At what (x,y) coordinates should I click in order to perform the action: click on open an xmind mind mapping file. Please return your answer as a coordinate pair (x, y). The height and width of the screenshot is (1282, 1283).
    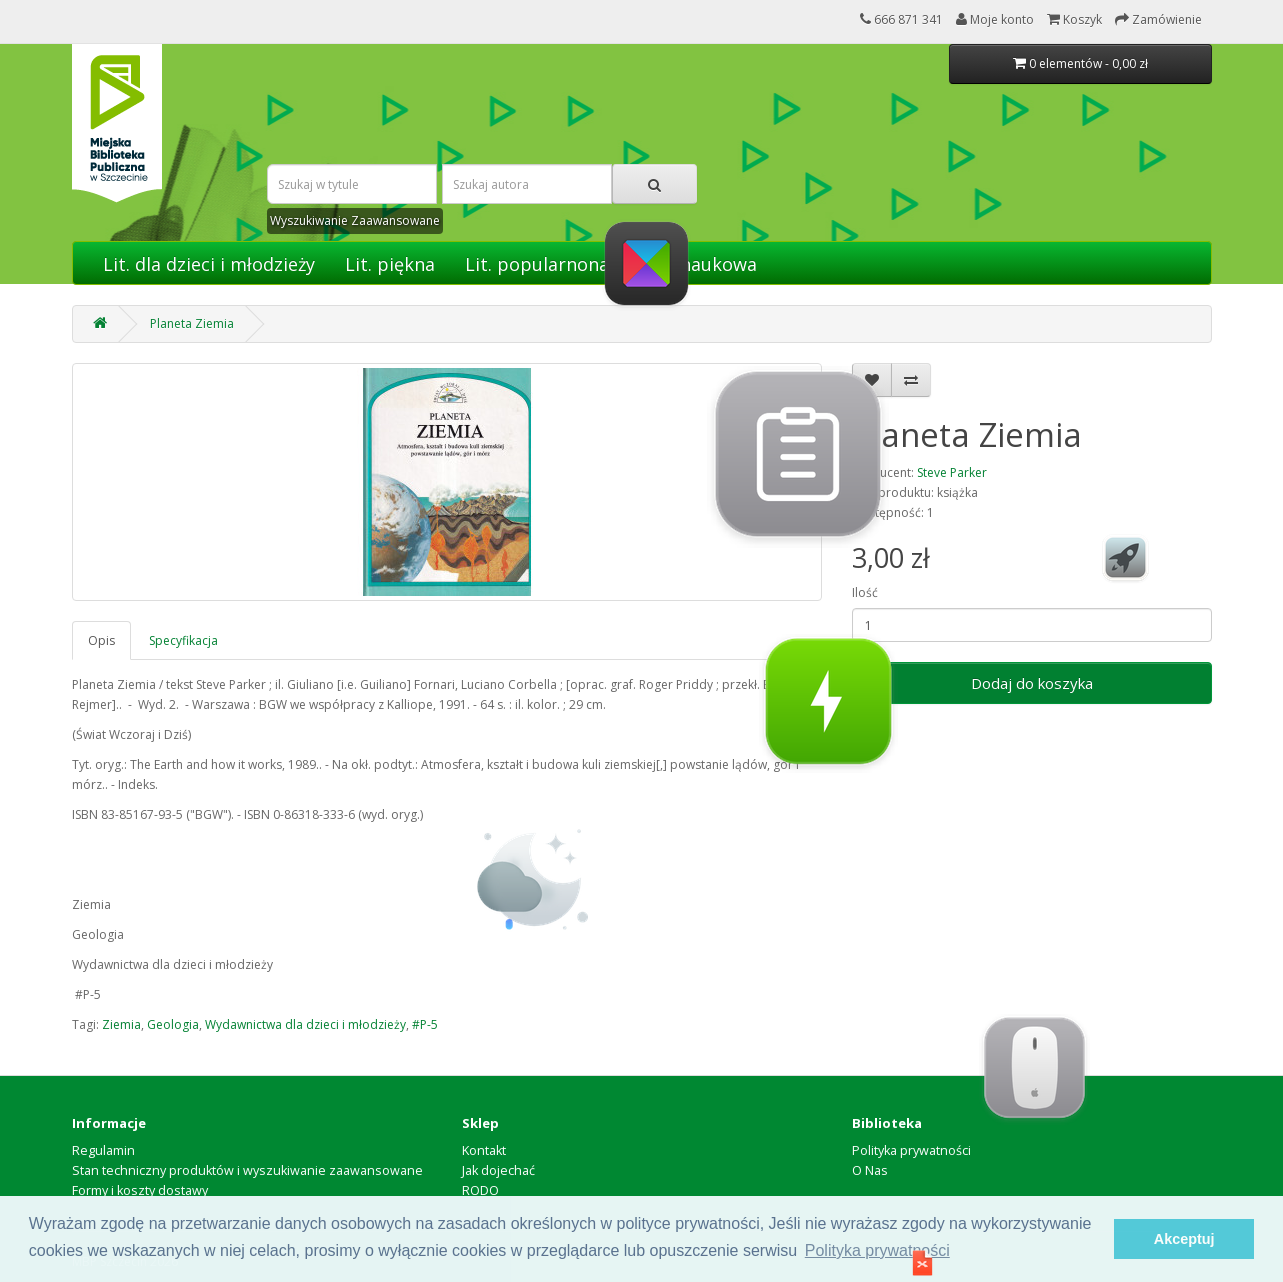
    Looking at the image, I should click on (922, 1263).